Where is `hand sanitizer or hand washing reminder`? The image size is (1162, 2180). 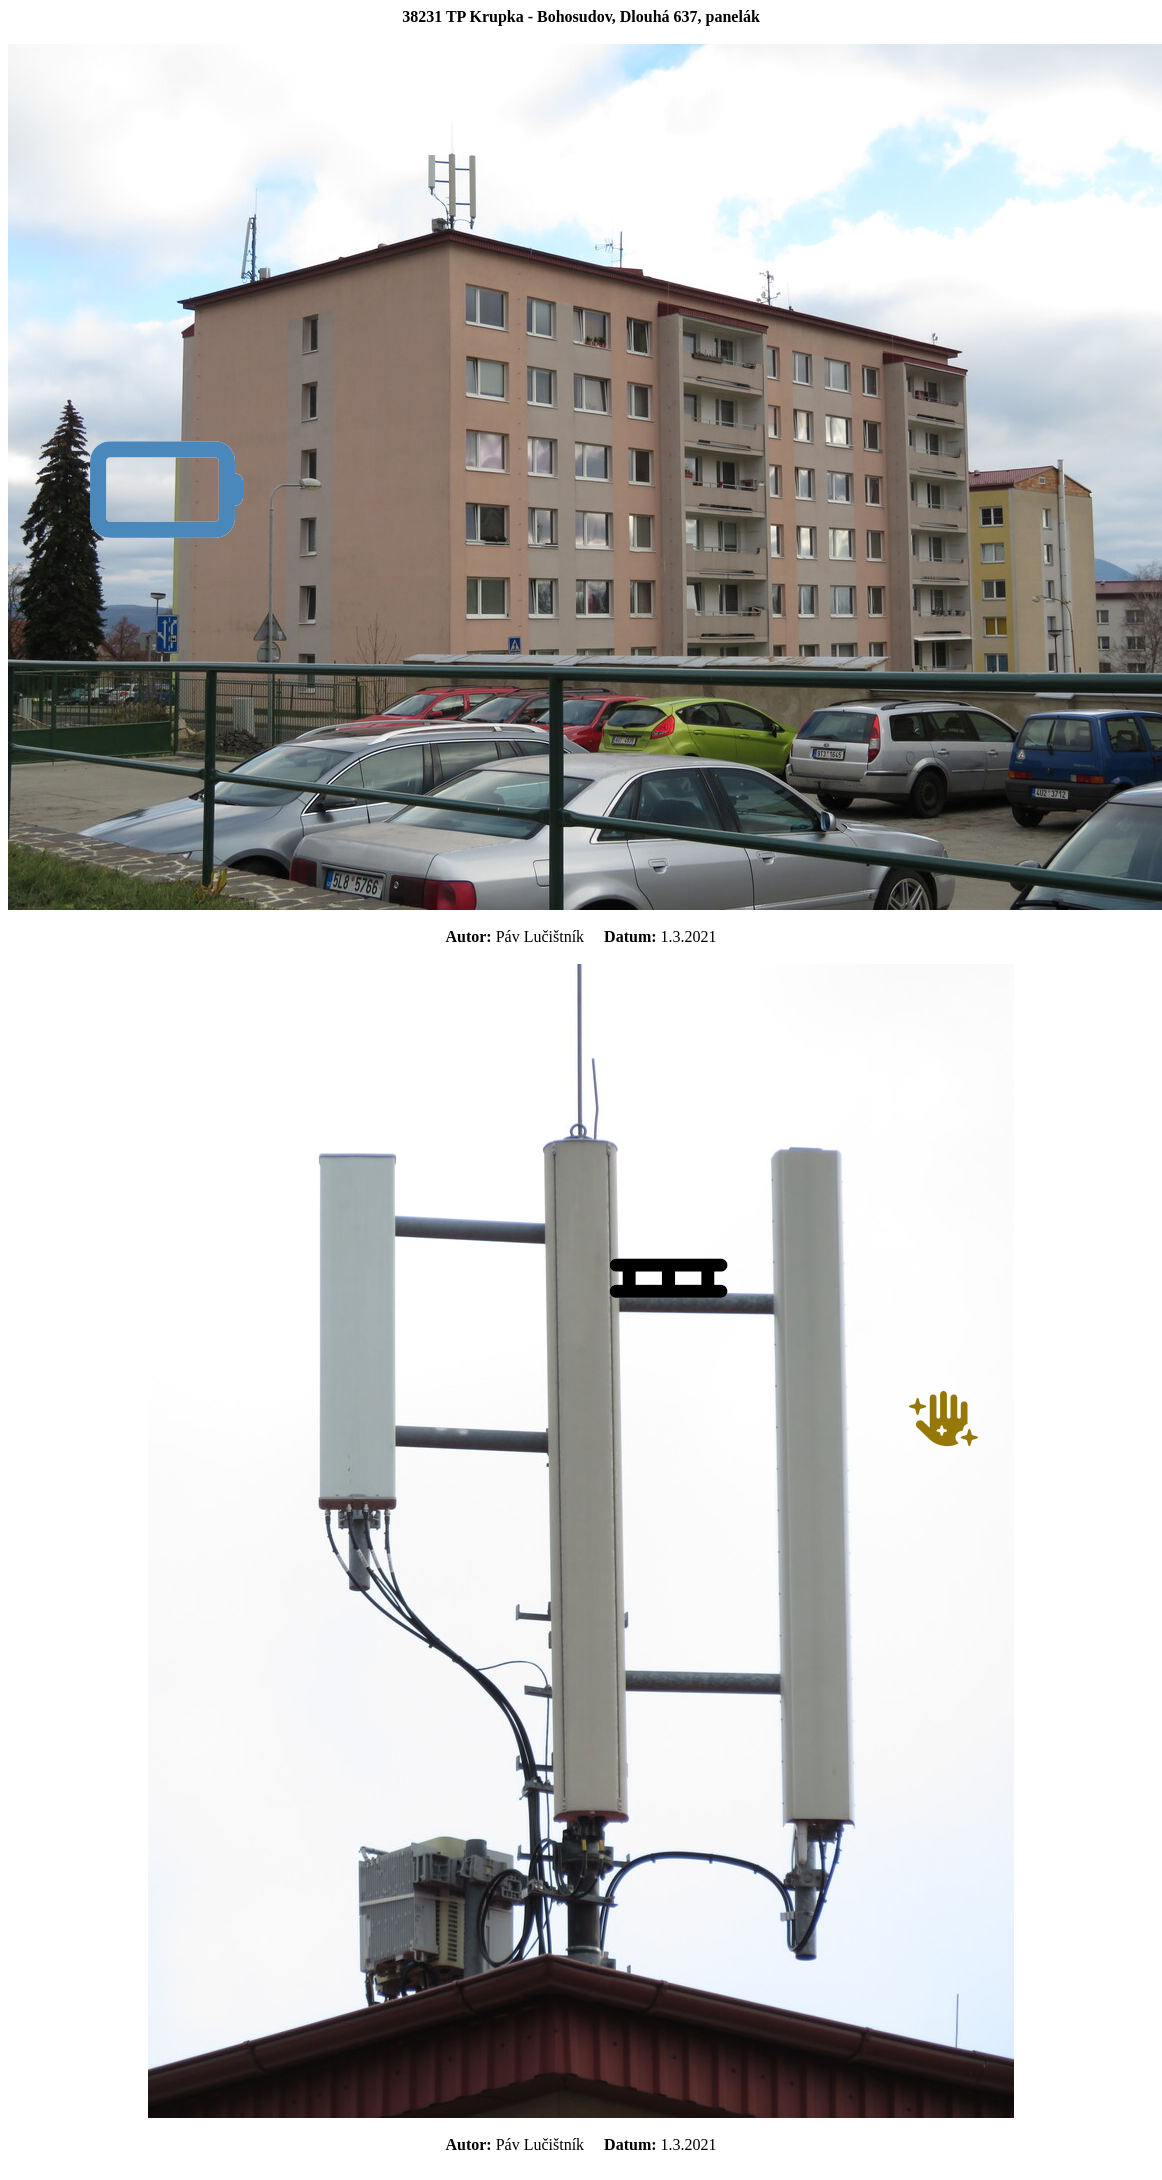 hand sanitizer or hand washing reminder is located at coordinates (943, 1418).